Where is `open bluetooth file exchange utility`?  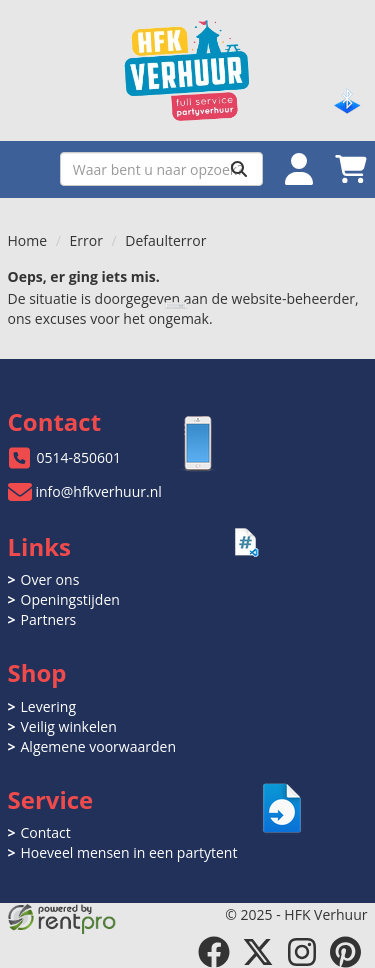 open bluetooth file exchange utility is located at coordinates (347, 101).